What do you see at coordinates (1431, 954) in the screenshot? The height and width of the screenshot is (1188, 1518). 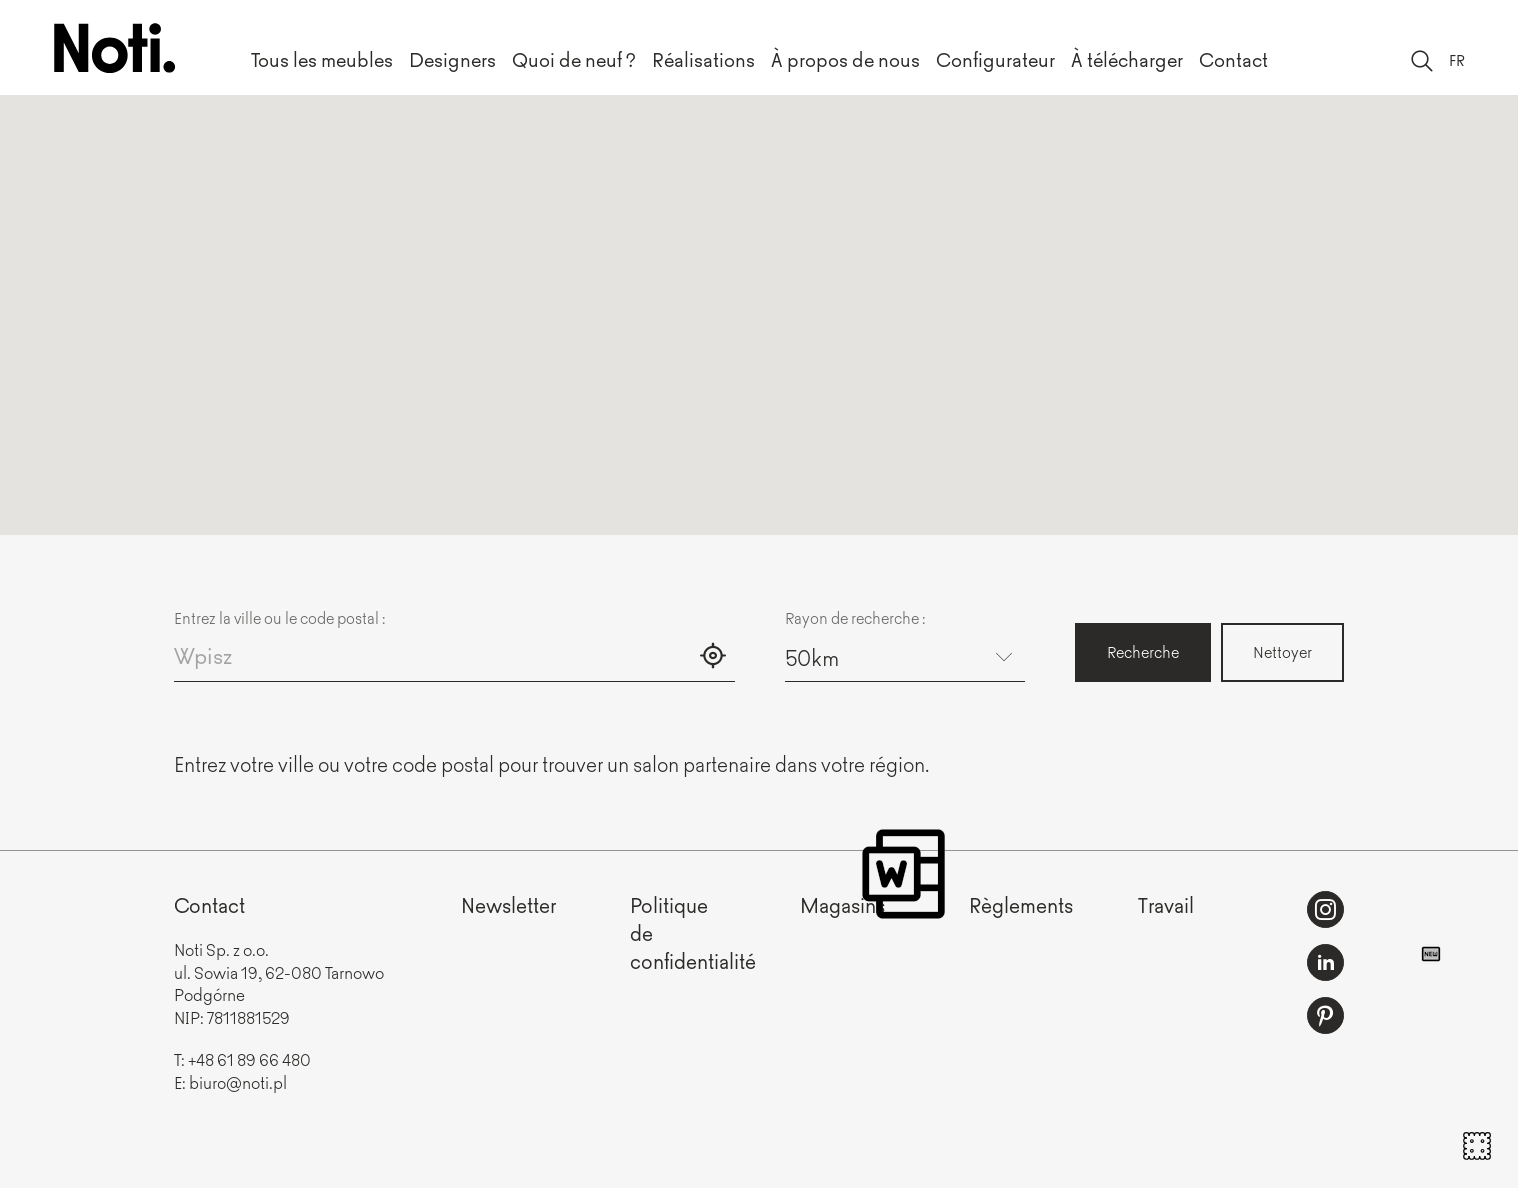 I see `indicates new content or recently added items` at bounding box center [1431, 954].